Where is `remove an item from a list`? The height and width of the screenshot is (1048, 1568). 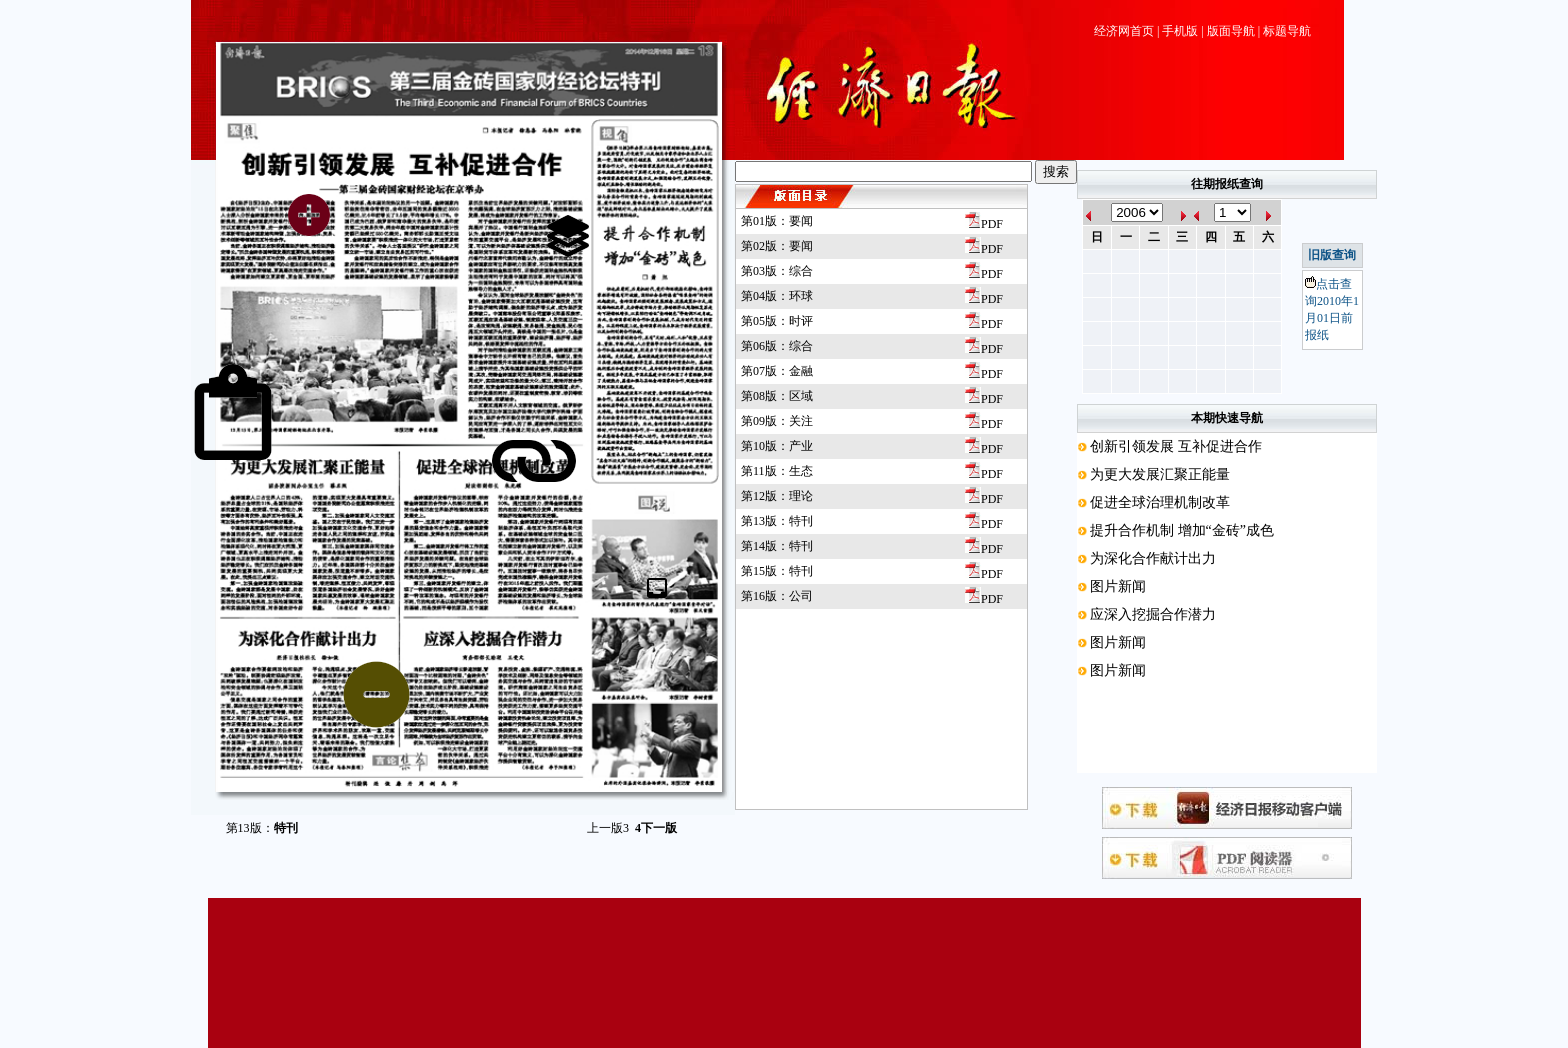
remove an item from a list is located at coordinates (376, 694).